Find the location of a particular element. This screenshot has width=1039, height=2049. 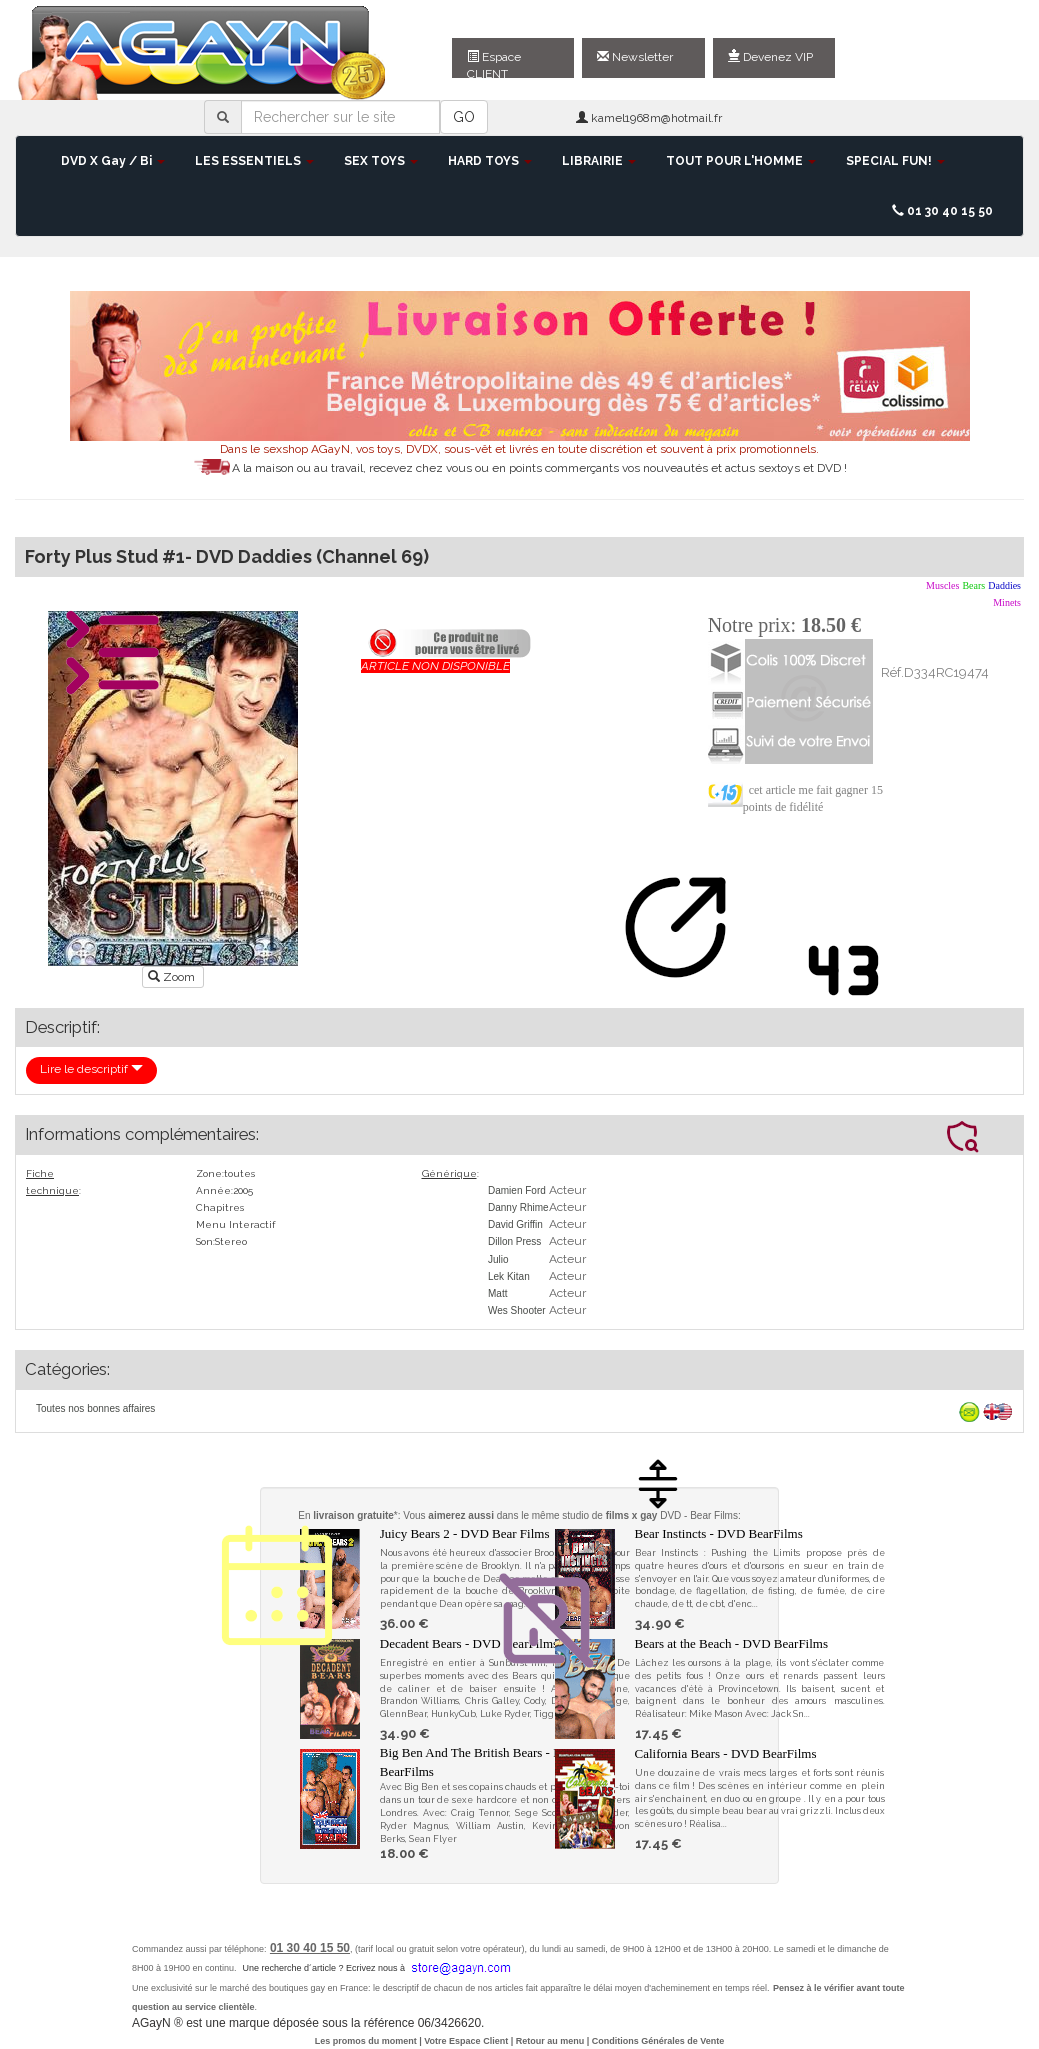

indicates item number 43 in a list or sequence is located at coordinates (843, 970).